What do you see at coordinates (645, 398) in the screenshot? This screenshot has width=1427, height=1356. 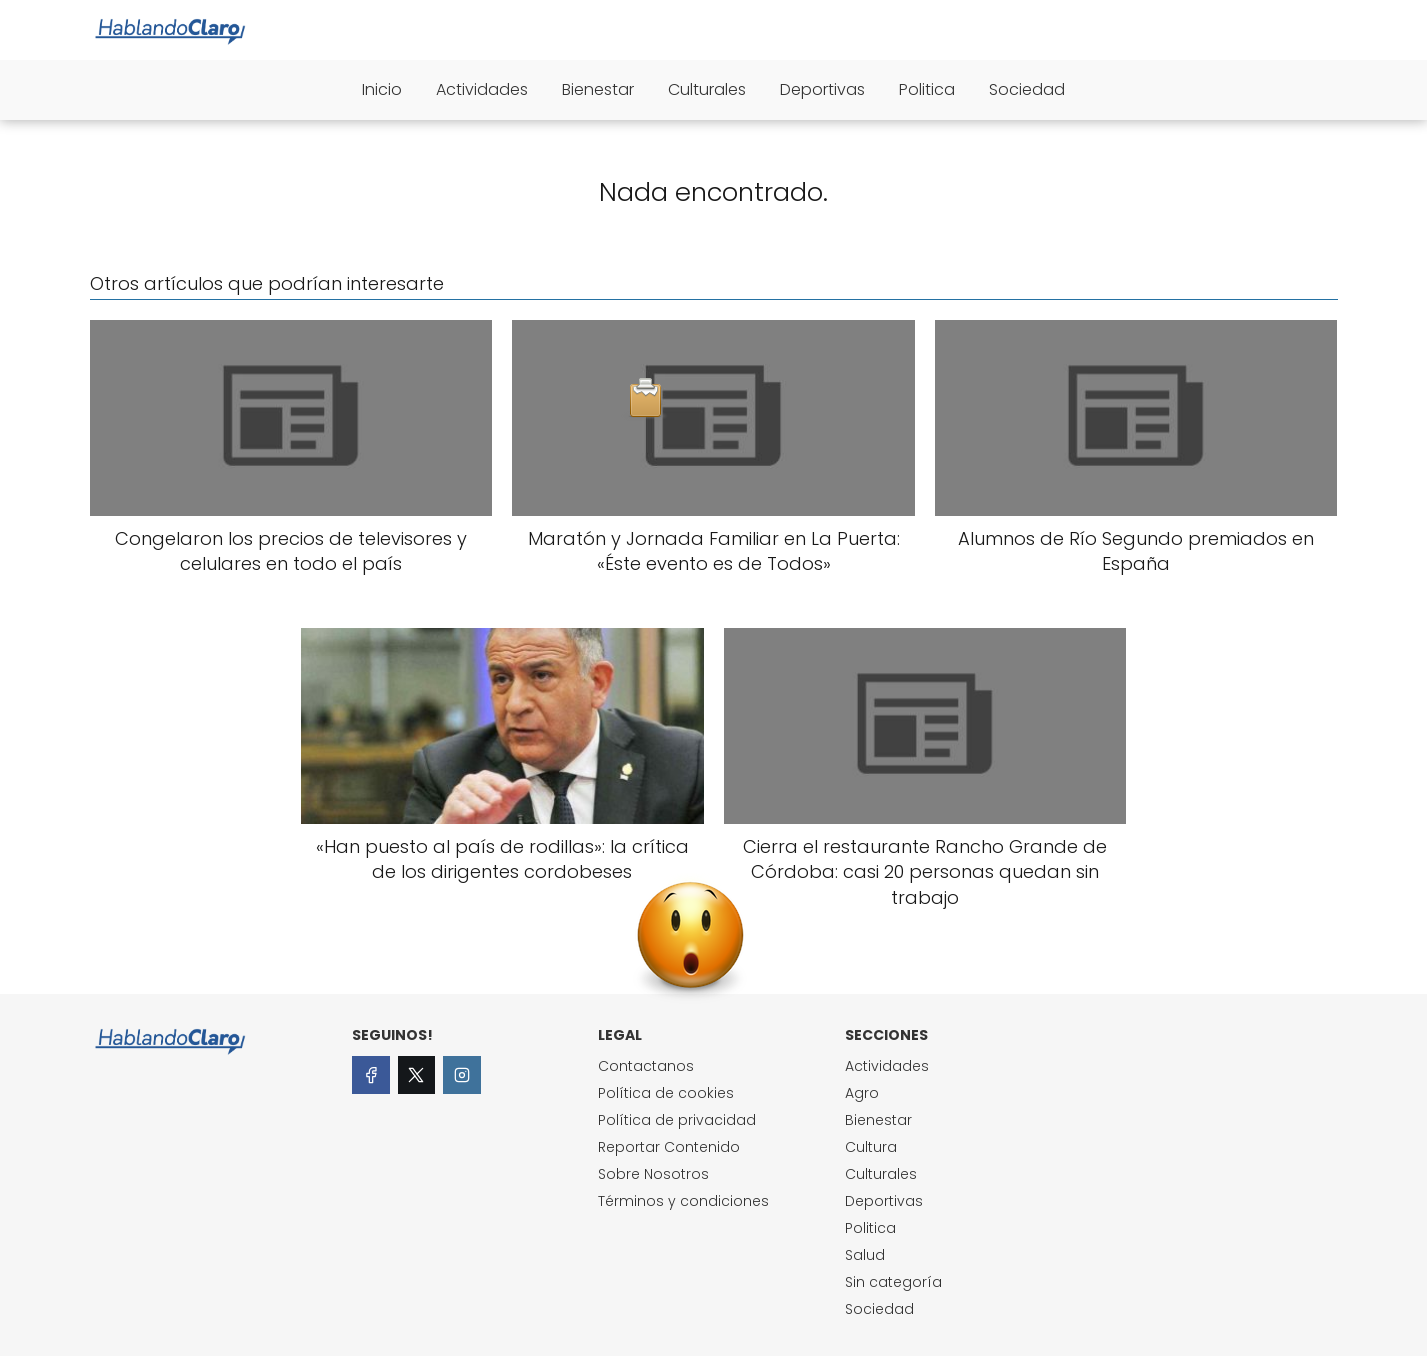 I see `indicates a task or assignment is overdue` at bounding box center [645, 398].